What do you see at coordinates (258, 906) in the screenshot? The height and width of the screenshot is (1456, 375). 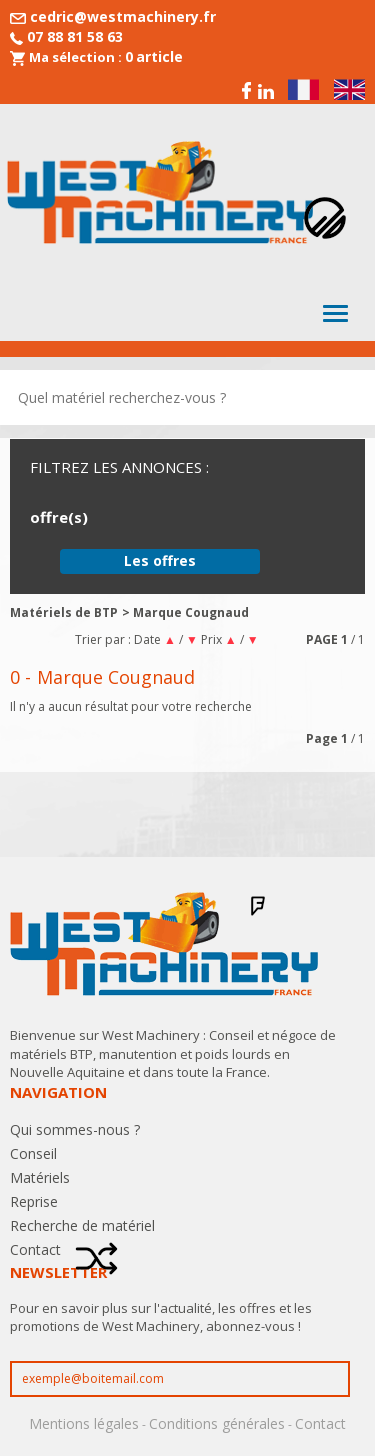 I see `open foursquare app` at bounding box center [258, 906].